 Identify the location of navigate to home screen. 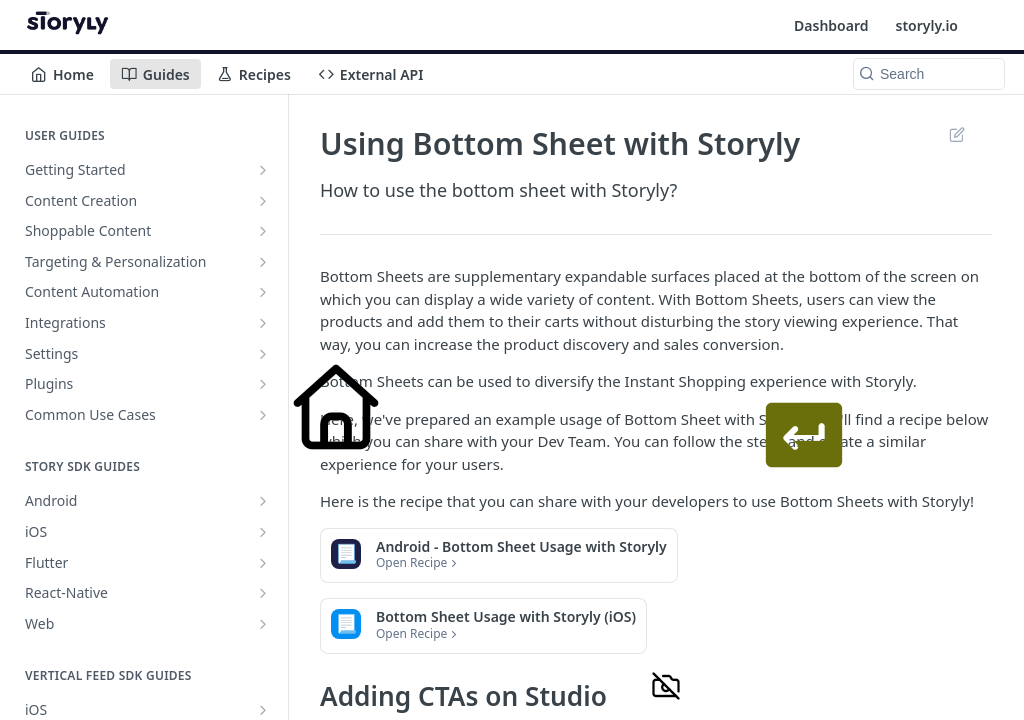
(336, 407).